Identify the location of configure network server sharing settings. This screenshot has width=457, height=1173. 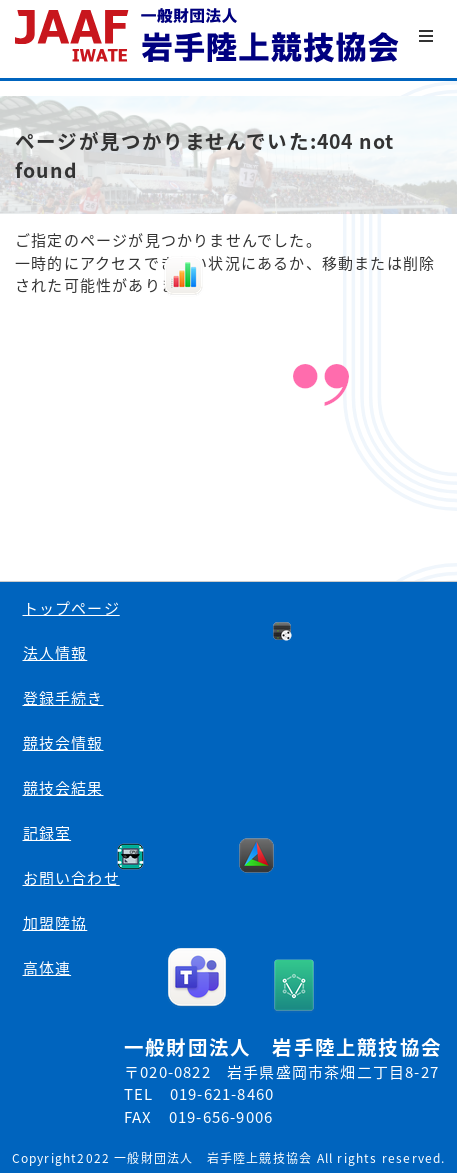
(282, 631).